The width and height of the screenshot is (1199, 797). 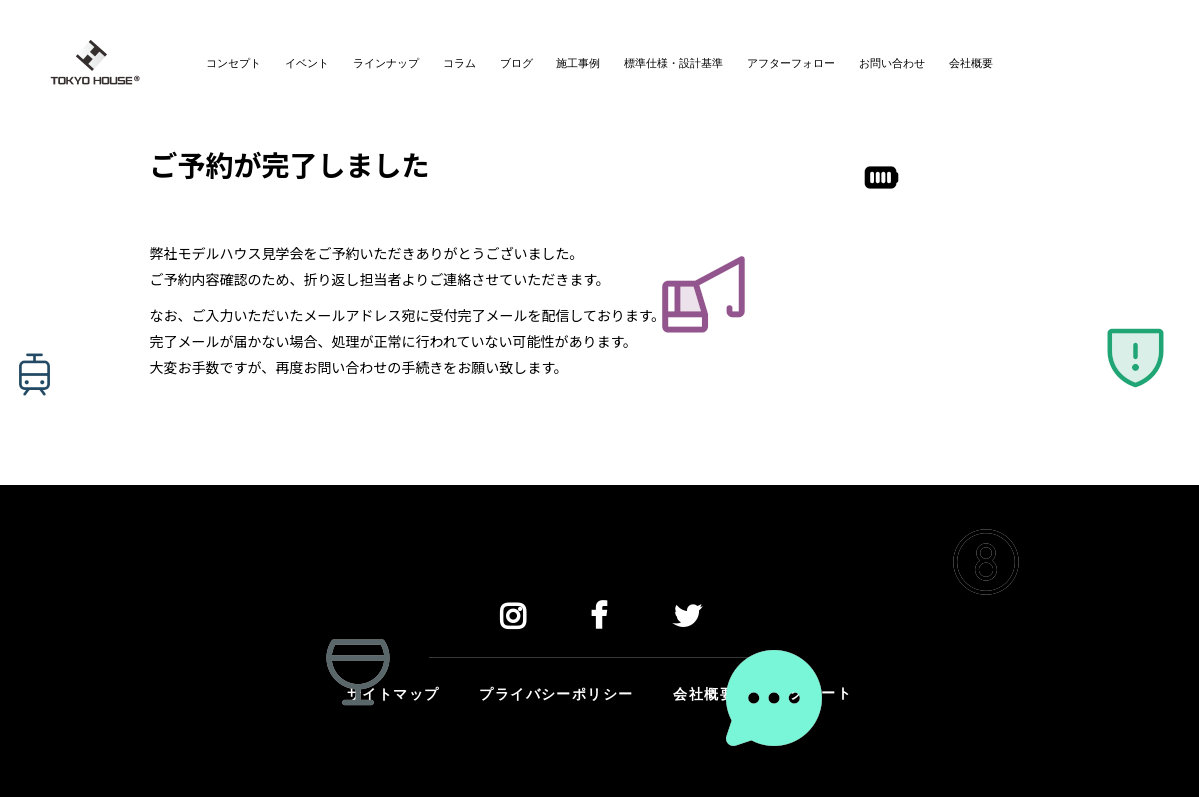 What do you see at coordinates (986, 562) in the screenshot?
I see `indicates step 8 in a multi-step process` at bounding box center [986, 562].